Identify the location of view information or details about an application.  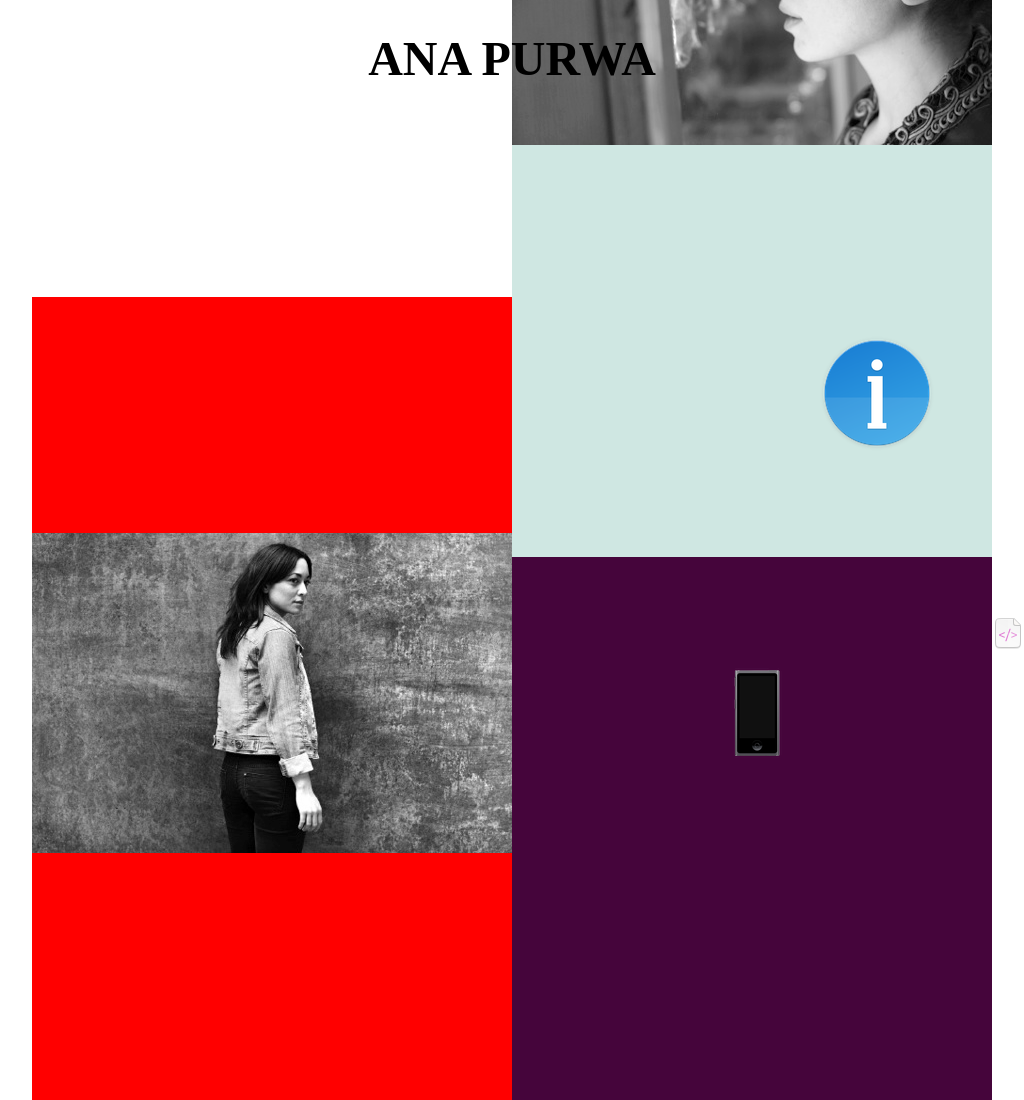
(877, 393).